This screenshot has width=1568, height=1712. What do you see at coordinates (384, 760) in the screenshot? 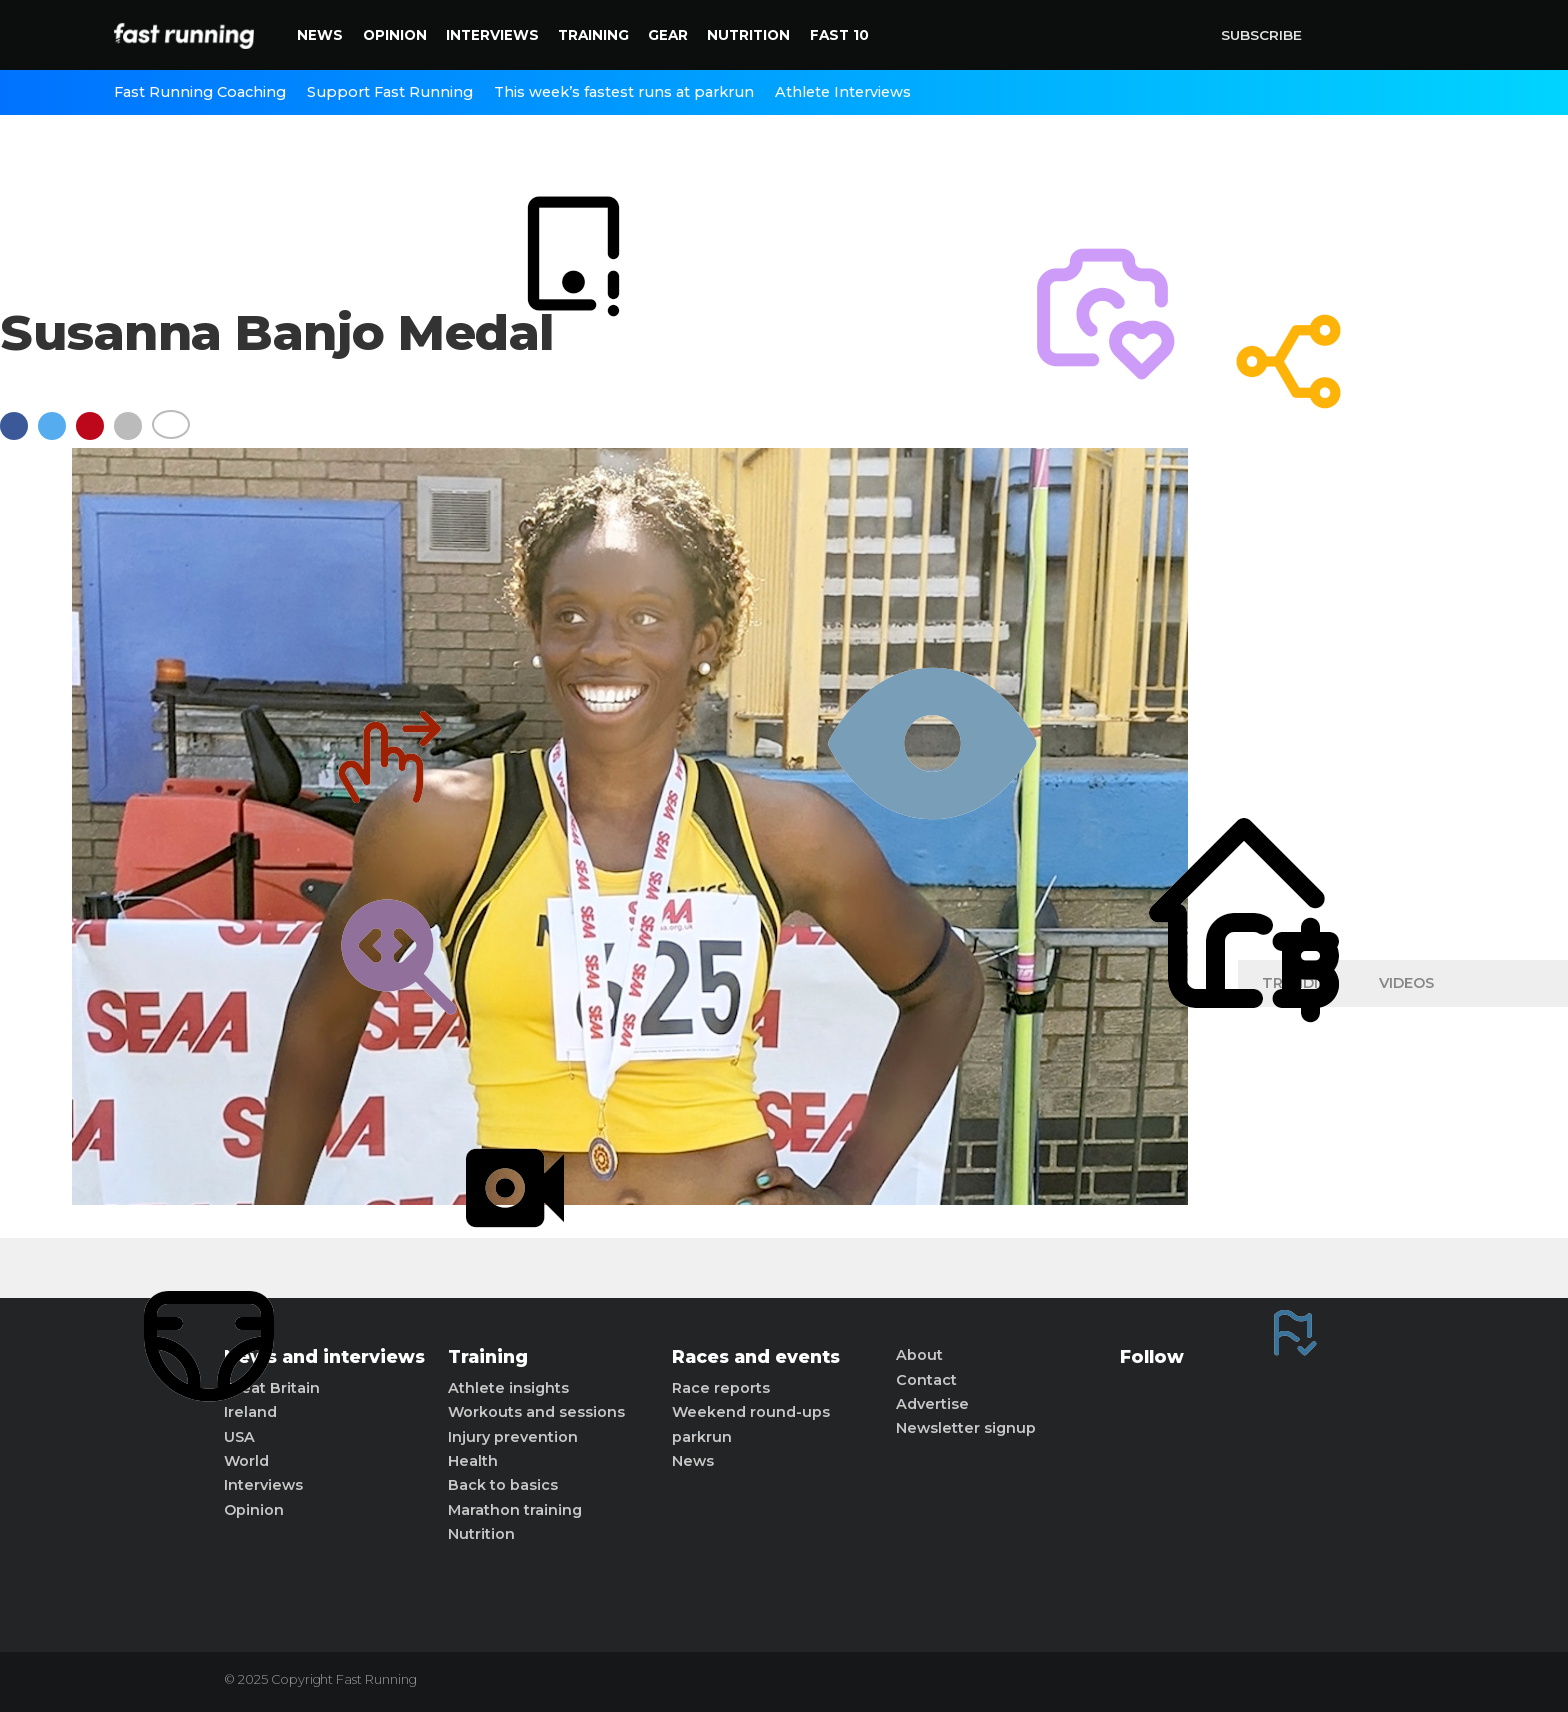
I see `swipe right to continue or advance` at bounding box center [384, 760].